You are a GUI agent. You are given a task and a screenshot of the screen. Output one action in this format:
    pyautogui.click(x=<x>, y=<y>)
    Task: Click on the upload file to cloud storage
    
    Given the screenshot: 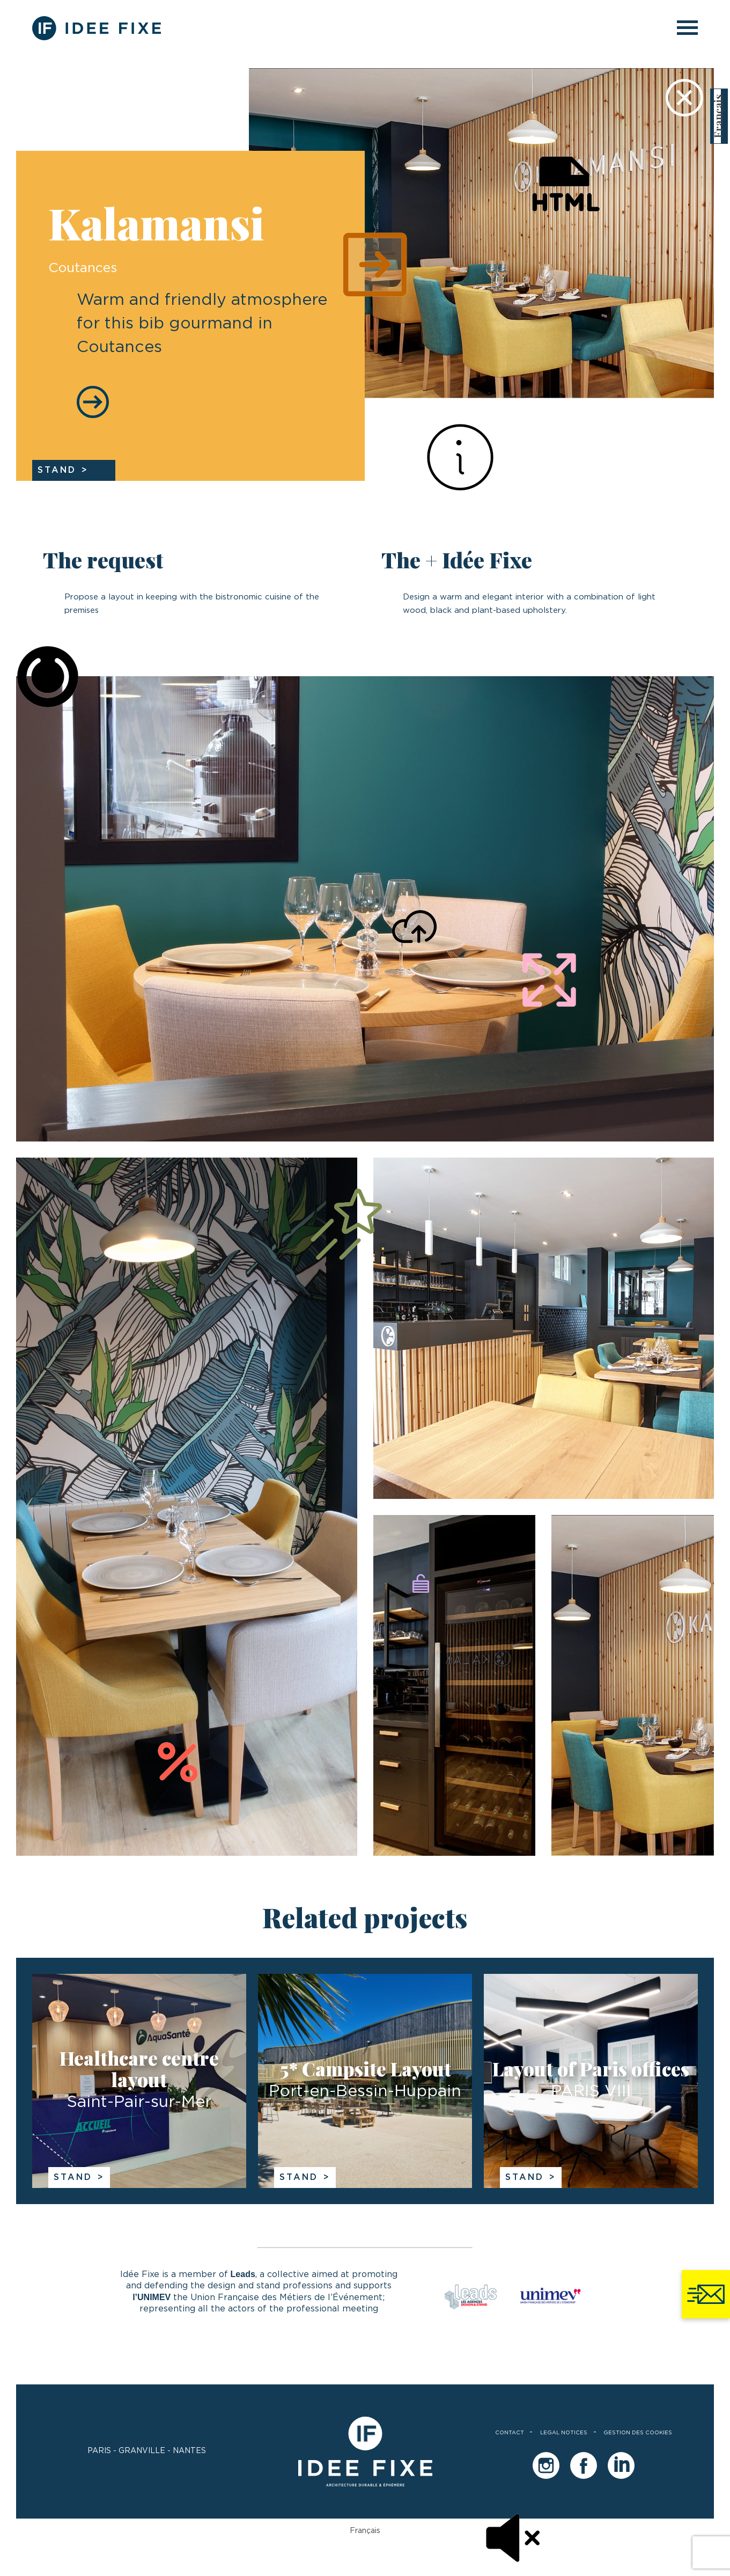 What is the action you would take?
    pyautogui.click(x=414, y=926)
    